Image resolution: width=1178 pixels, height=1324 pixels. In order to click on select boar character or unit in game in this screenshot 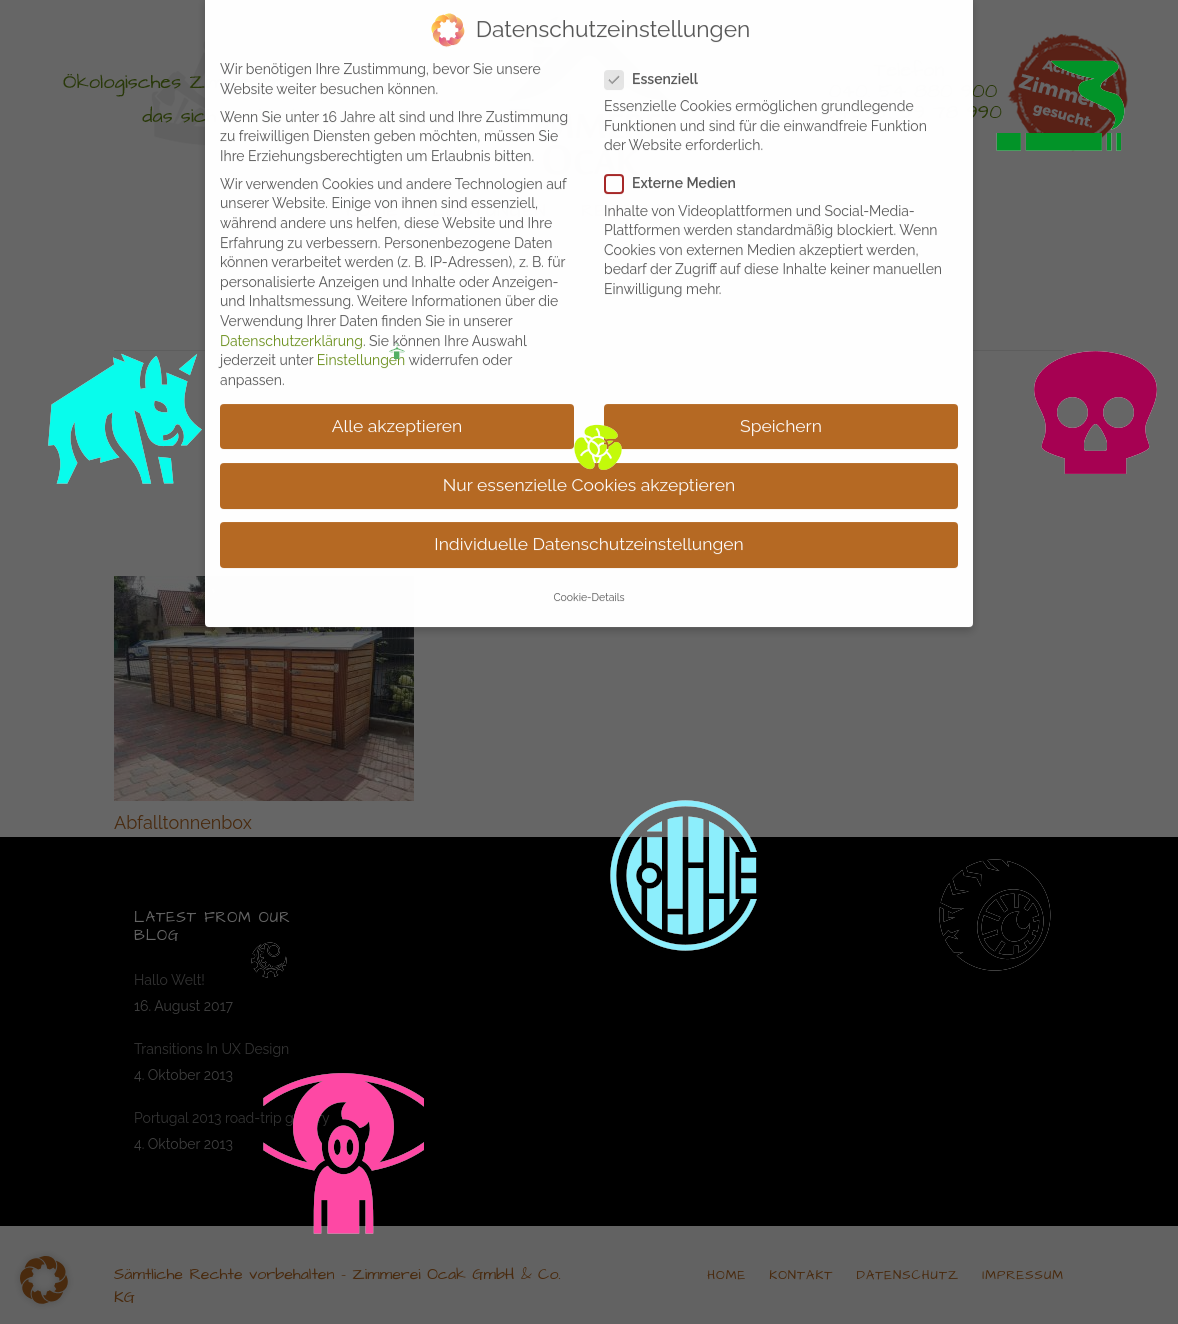, I will do `click(125, 416)`.